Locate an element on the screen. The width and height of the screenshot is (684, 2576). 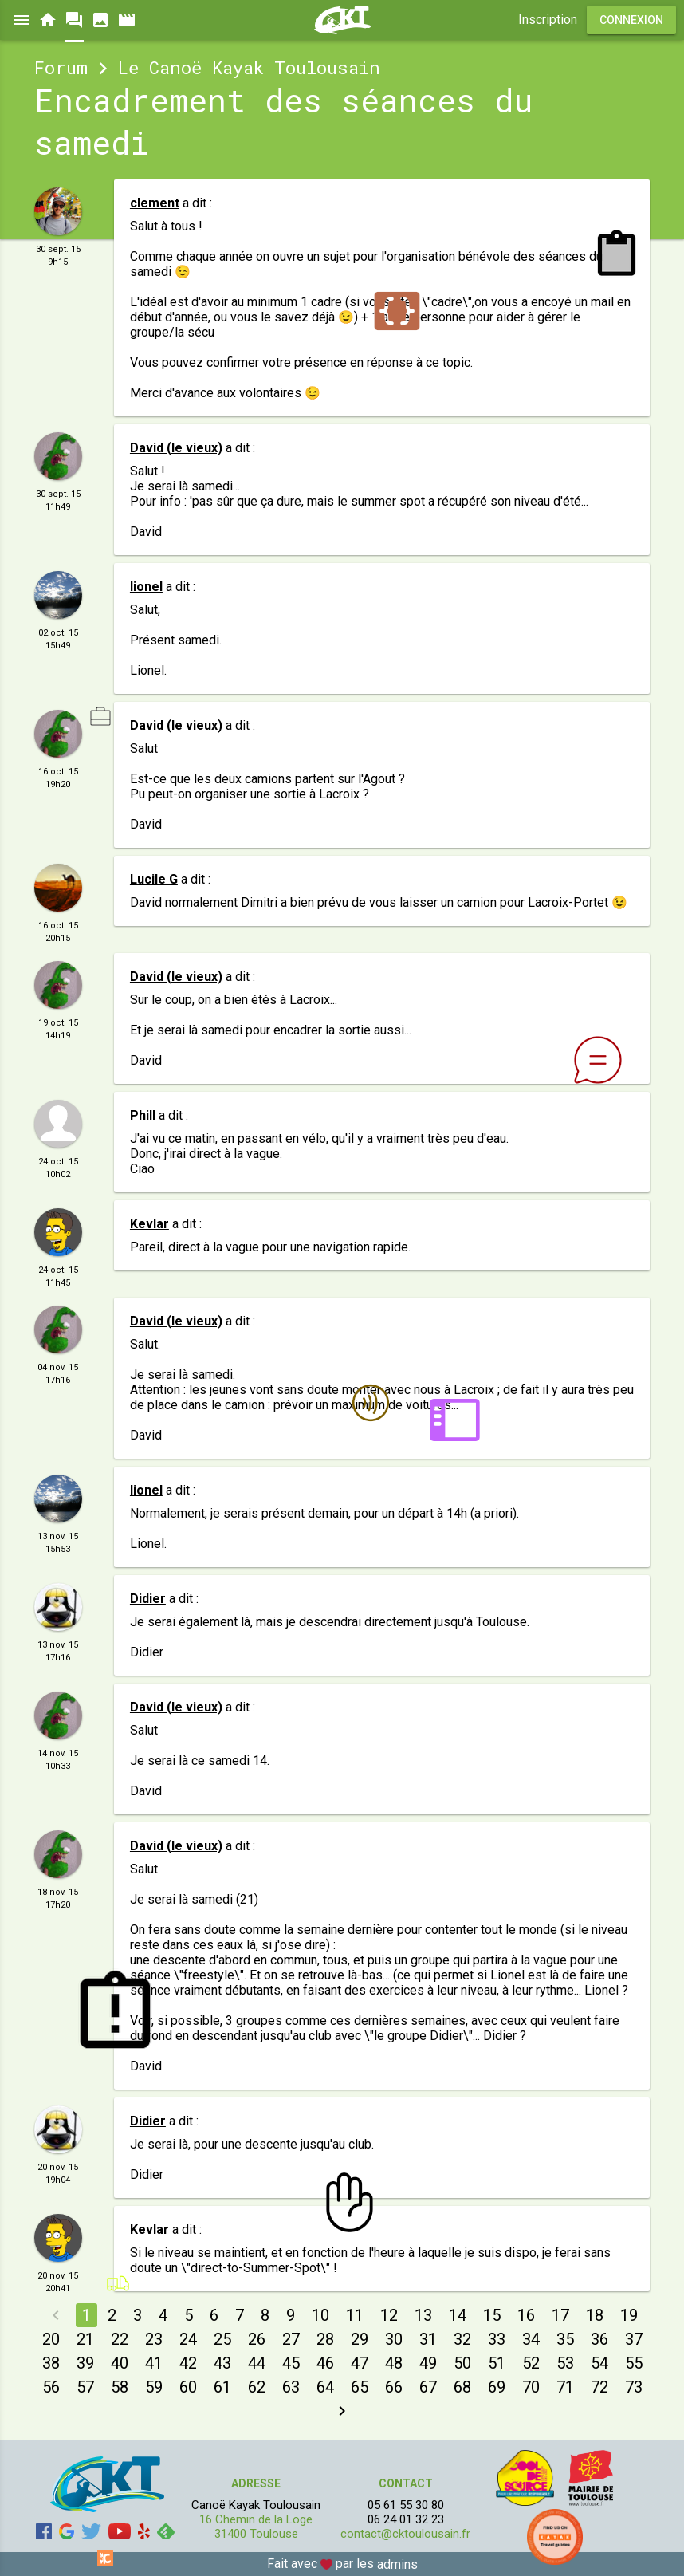
stop or pause an action is located at coordinates (349, 2202).